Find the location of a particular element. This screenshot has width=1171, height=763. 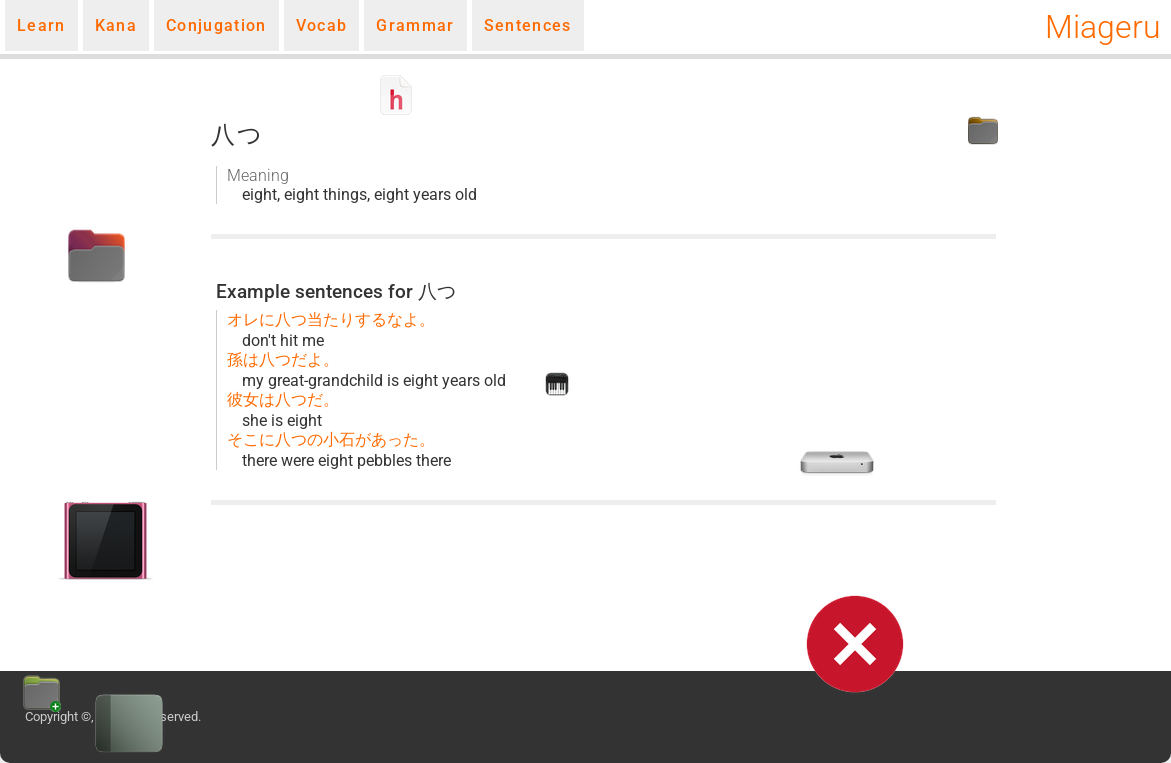

c/c++ header file is located at coordinates (396, 95).